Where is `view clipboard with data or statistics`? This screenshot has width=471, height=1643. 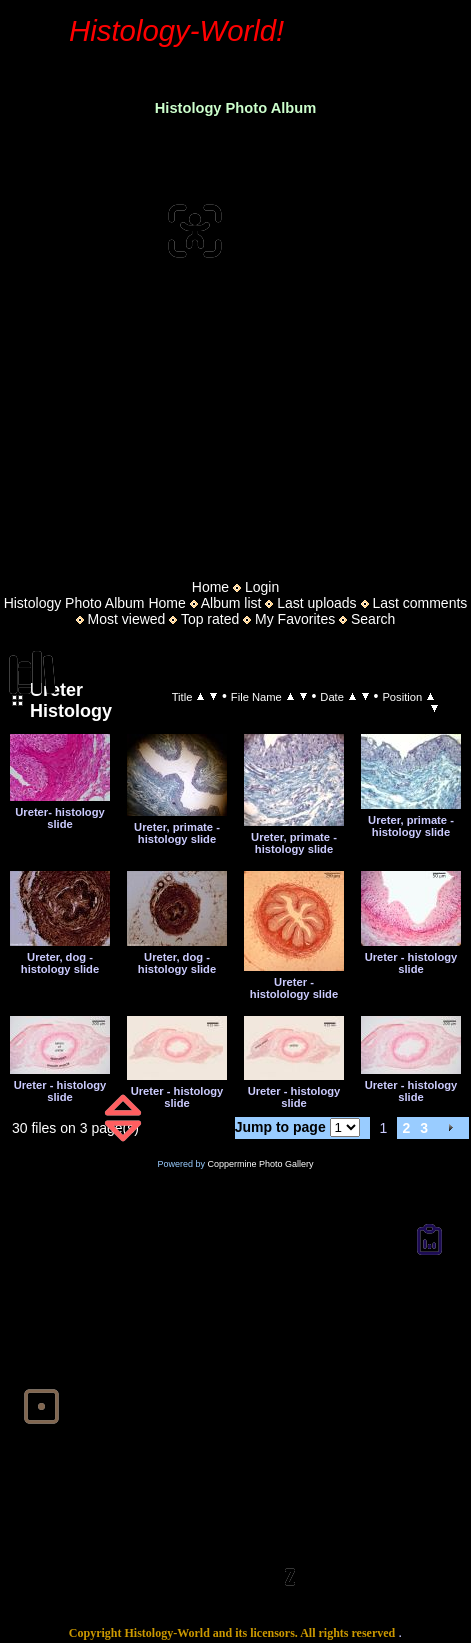 view clipboard with data or statistics is located at coordinates (429, 1239).